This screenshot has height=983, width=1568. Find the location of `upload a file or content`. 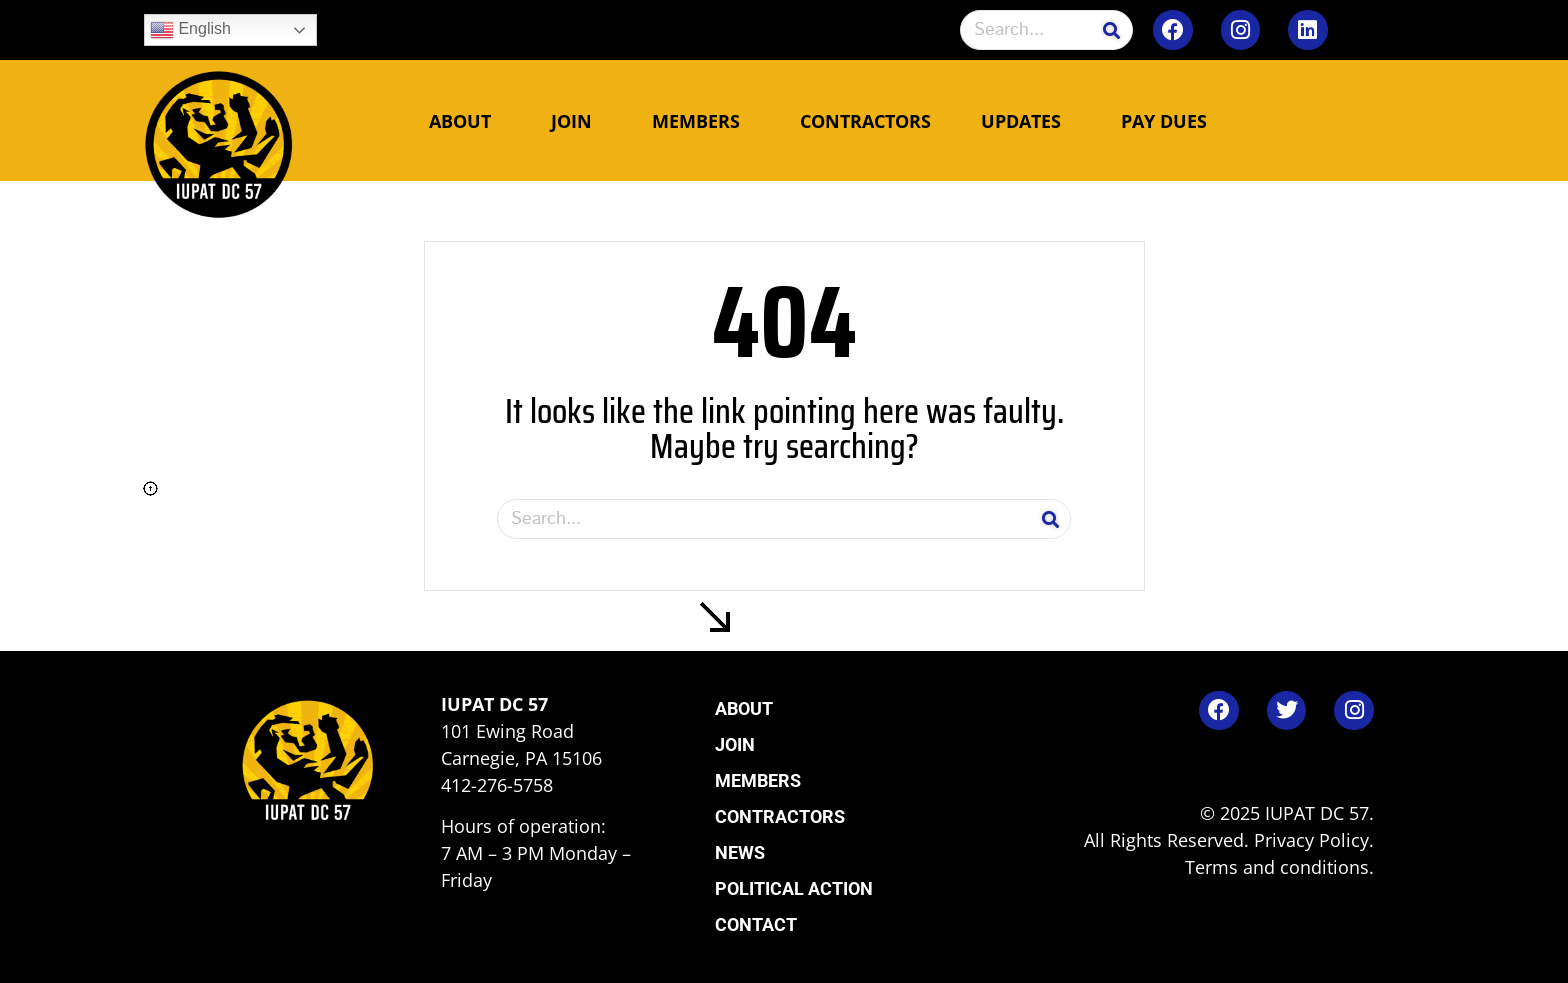

upload a file or content is located at coordinates (150, 488).